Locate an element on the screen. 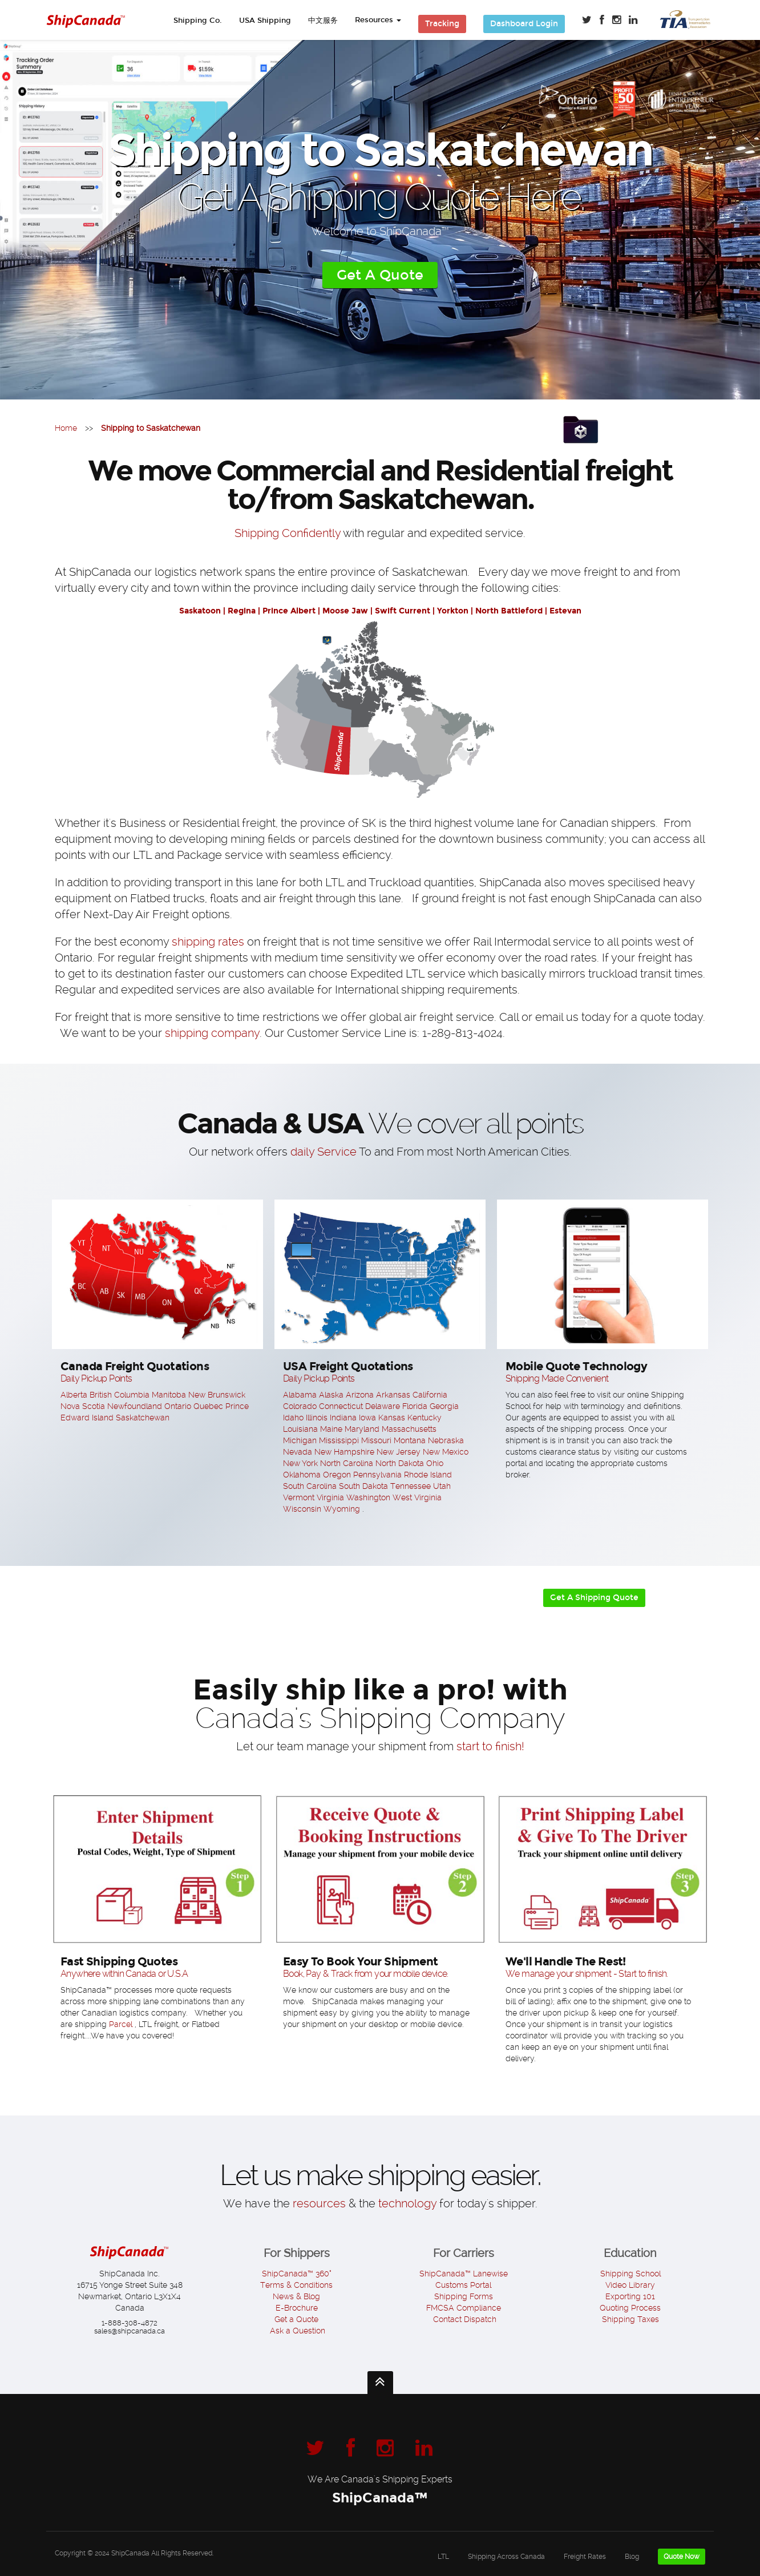 The height and width of the screenshot is (2576, 760). represents a connected macbook device is located at coordinates (301, 1248).